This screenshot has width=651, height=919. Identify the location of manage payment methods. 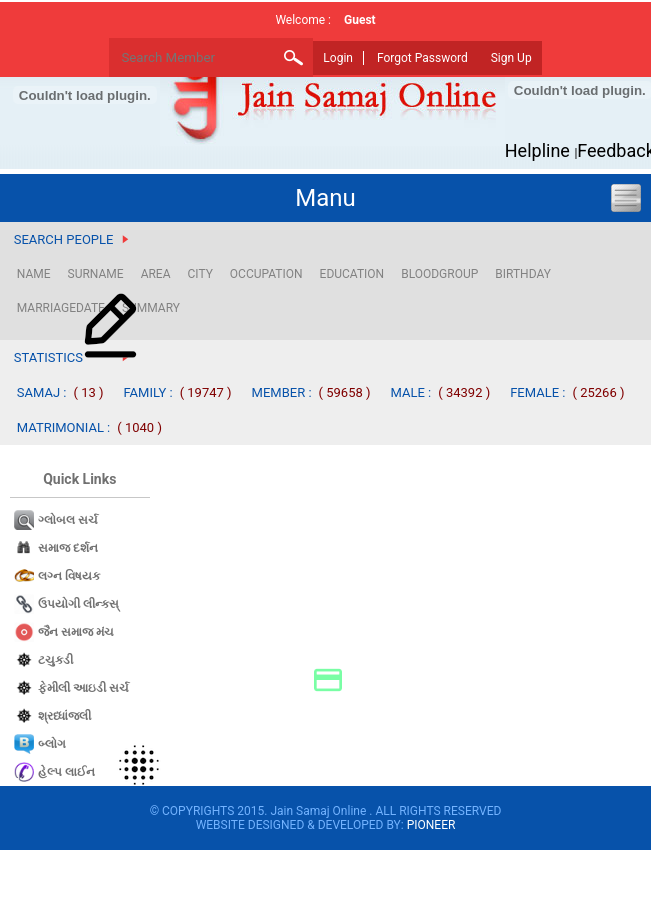
(328, 680).